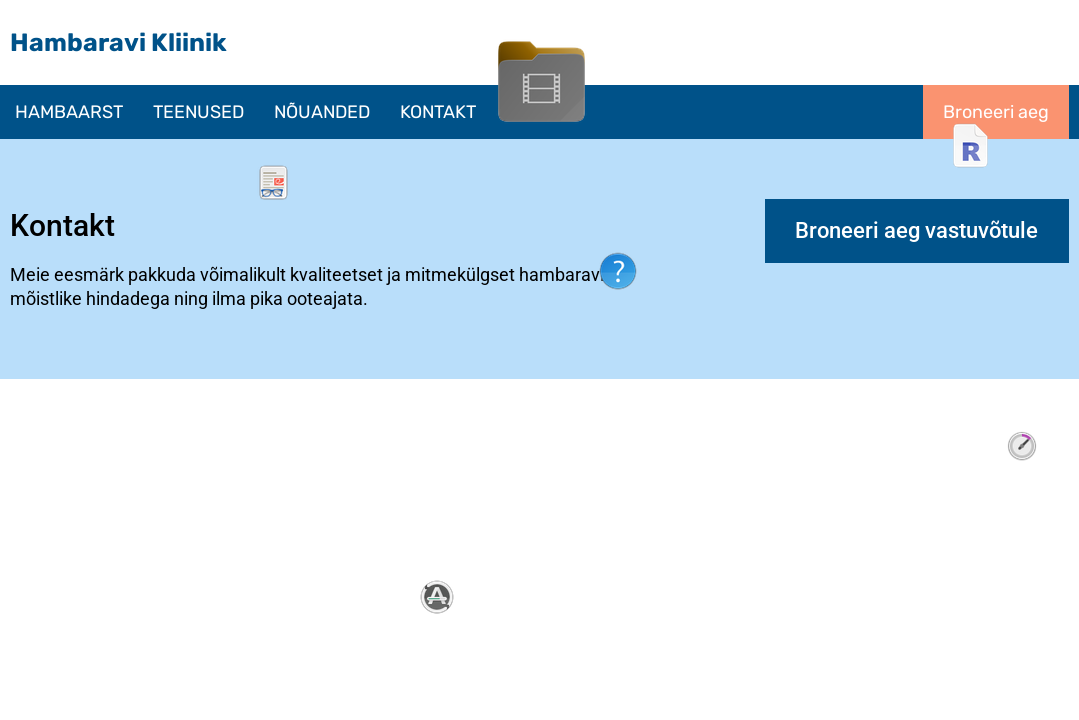  What do you see at coordinates (1022, 446) in the screenshot?
I see `launch sysprof system profiler` at bounding box center [1022, 446].